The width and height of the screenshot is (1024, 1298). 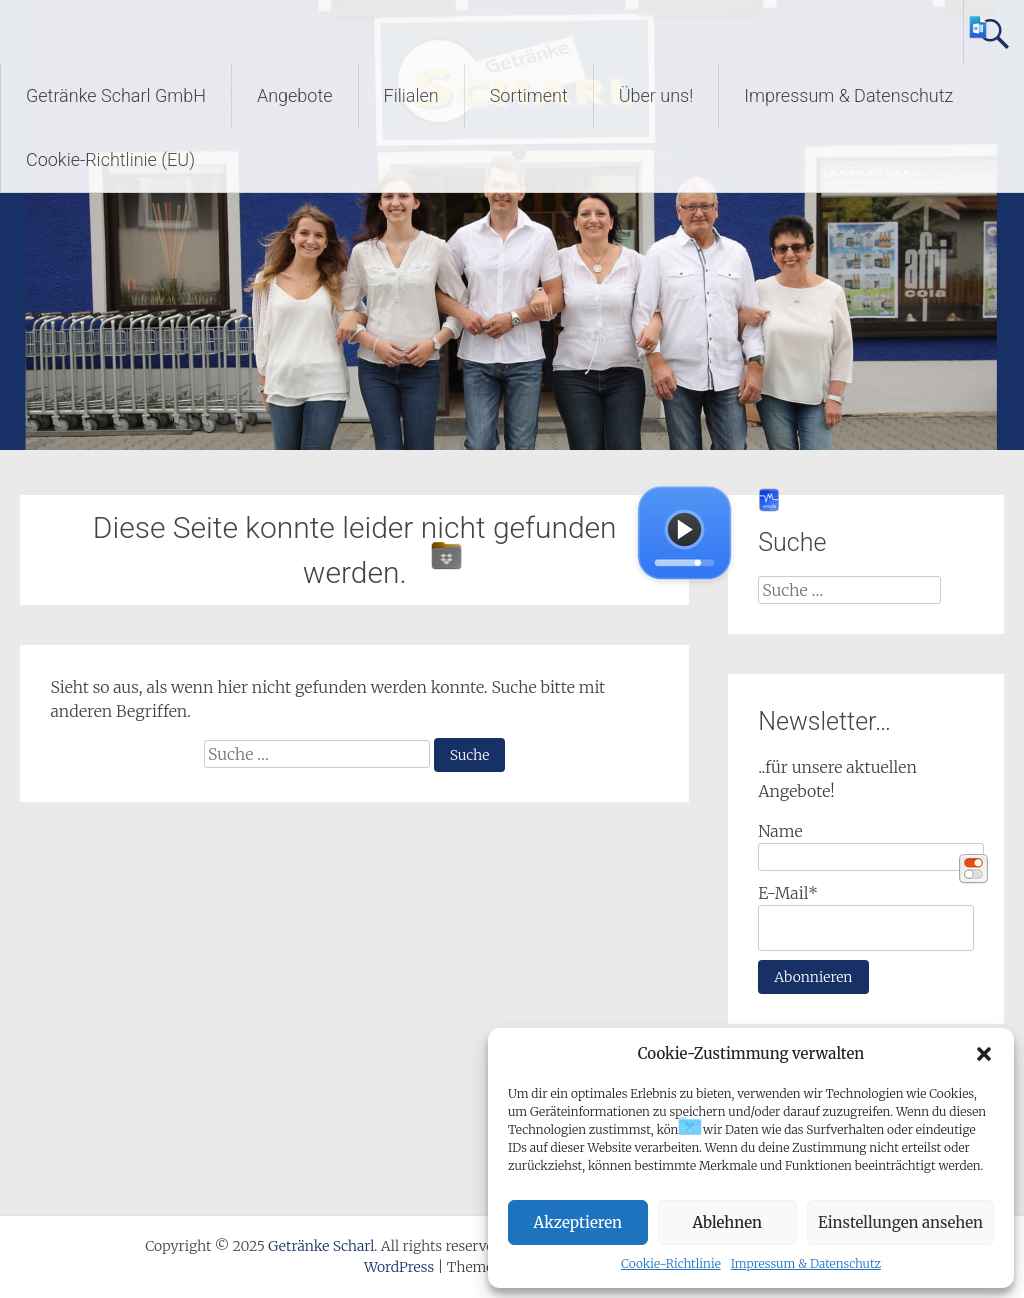 I want to click on a virtualbox virtual machine disk file, so click(x=769, y=500).